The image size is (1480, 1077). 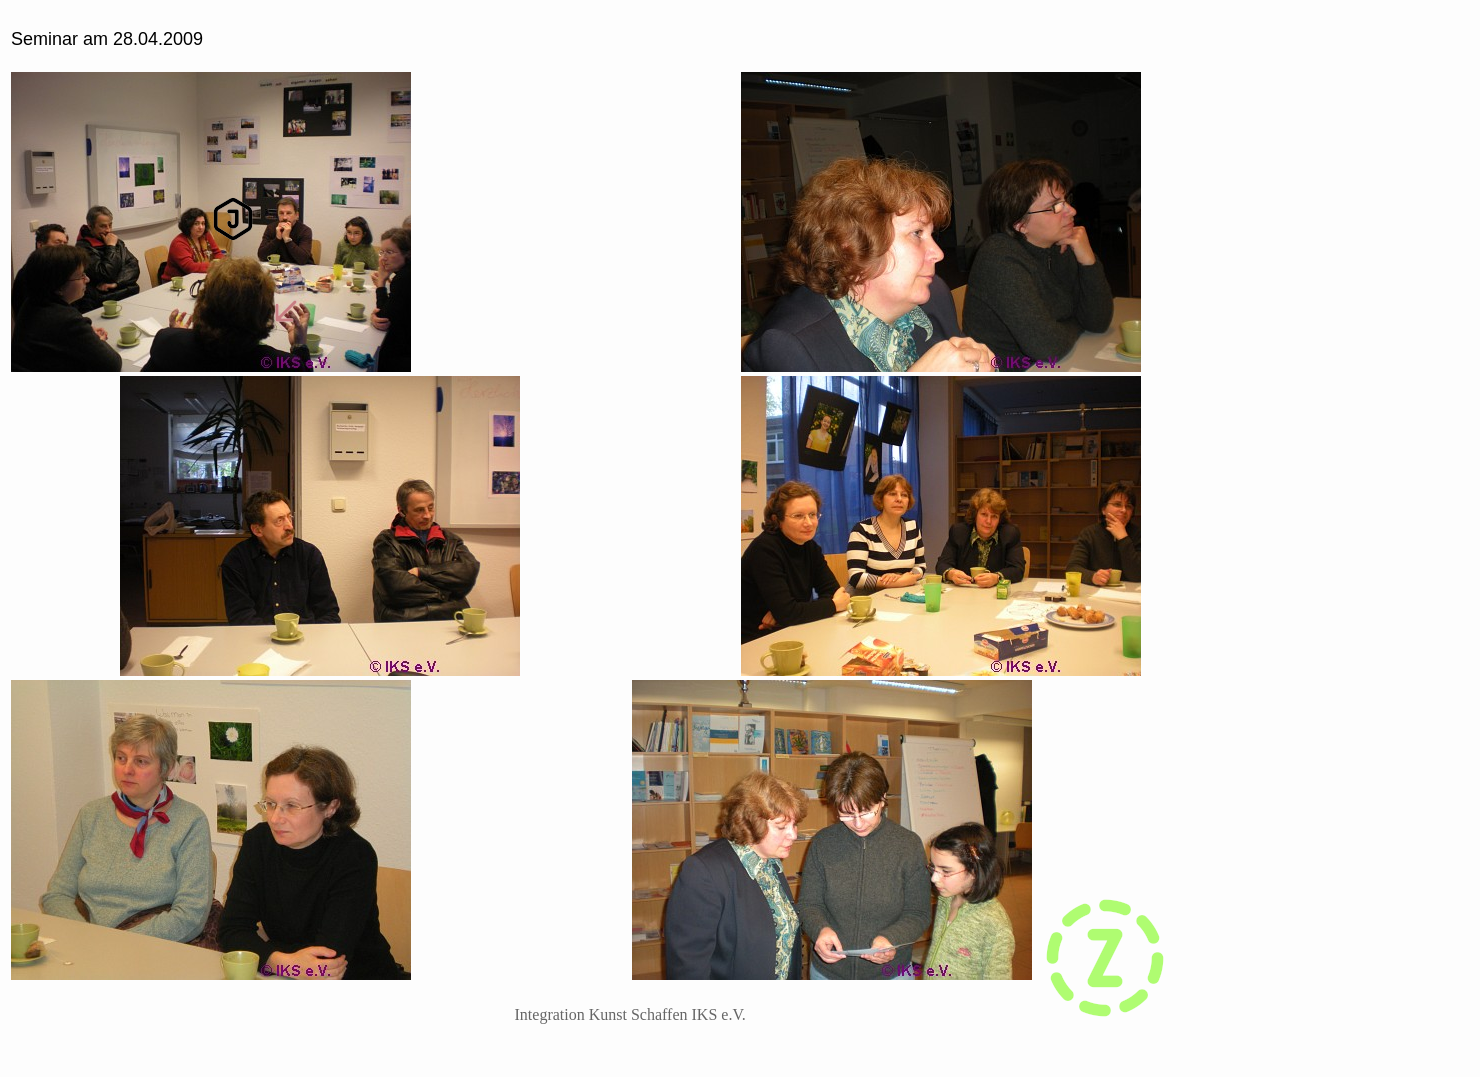 What do you see at coordinates (286, 311) in the screenshot?
I see `navigate to the bottom-left section` at bounding box center [286, 311].